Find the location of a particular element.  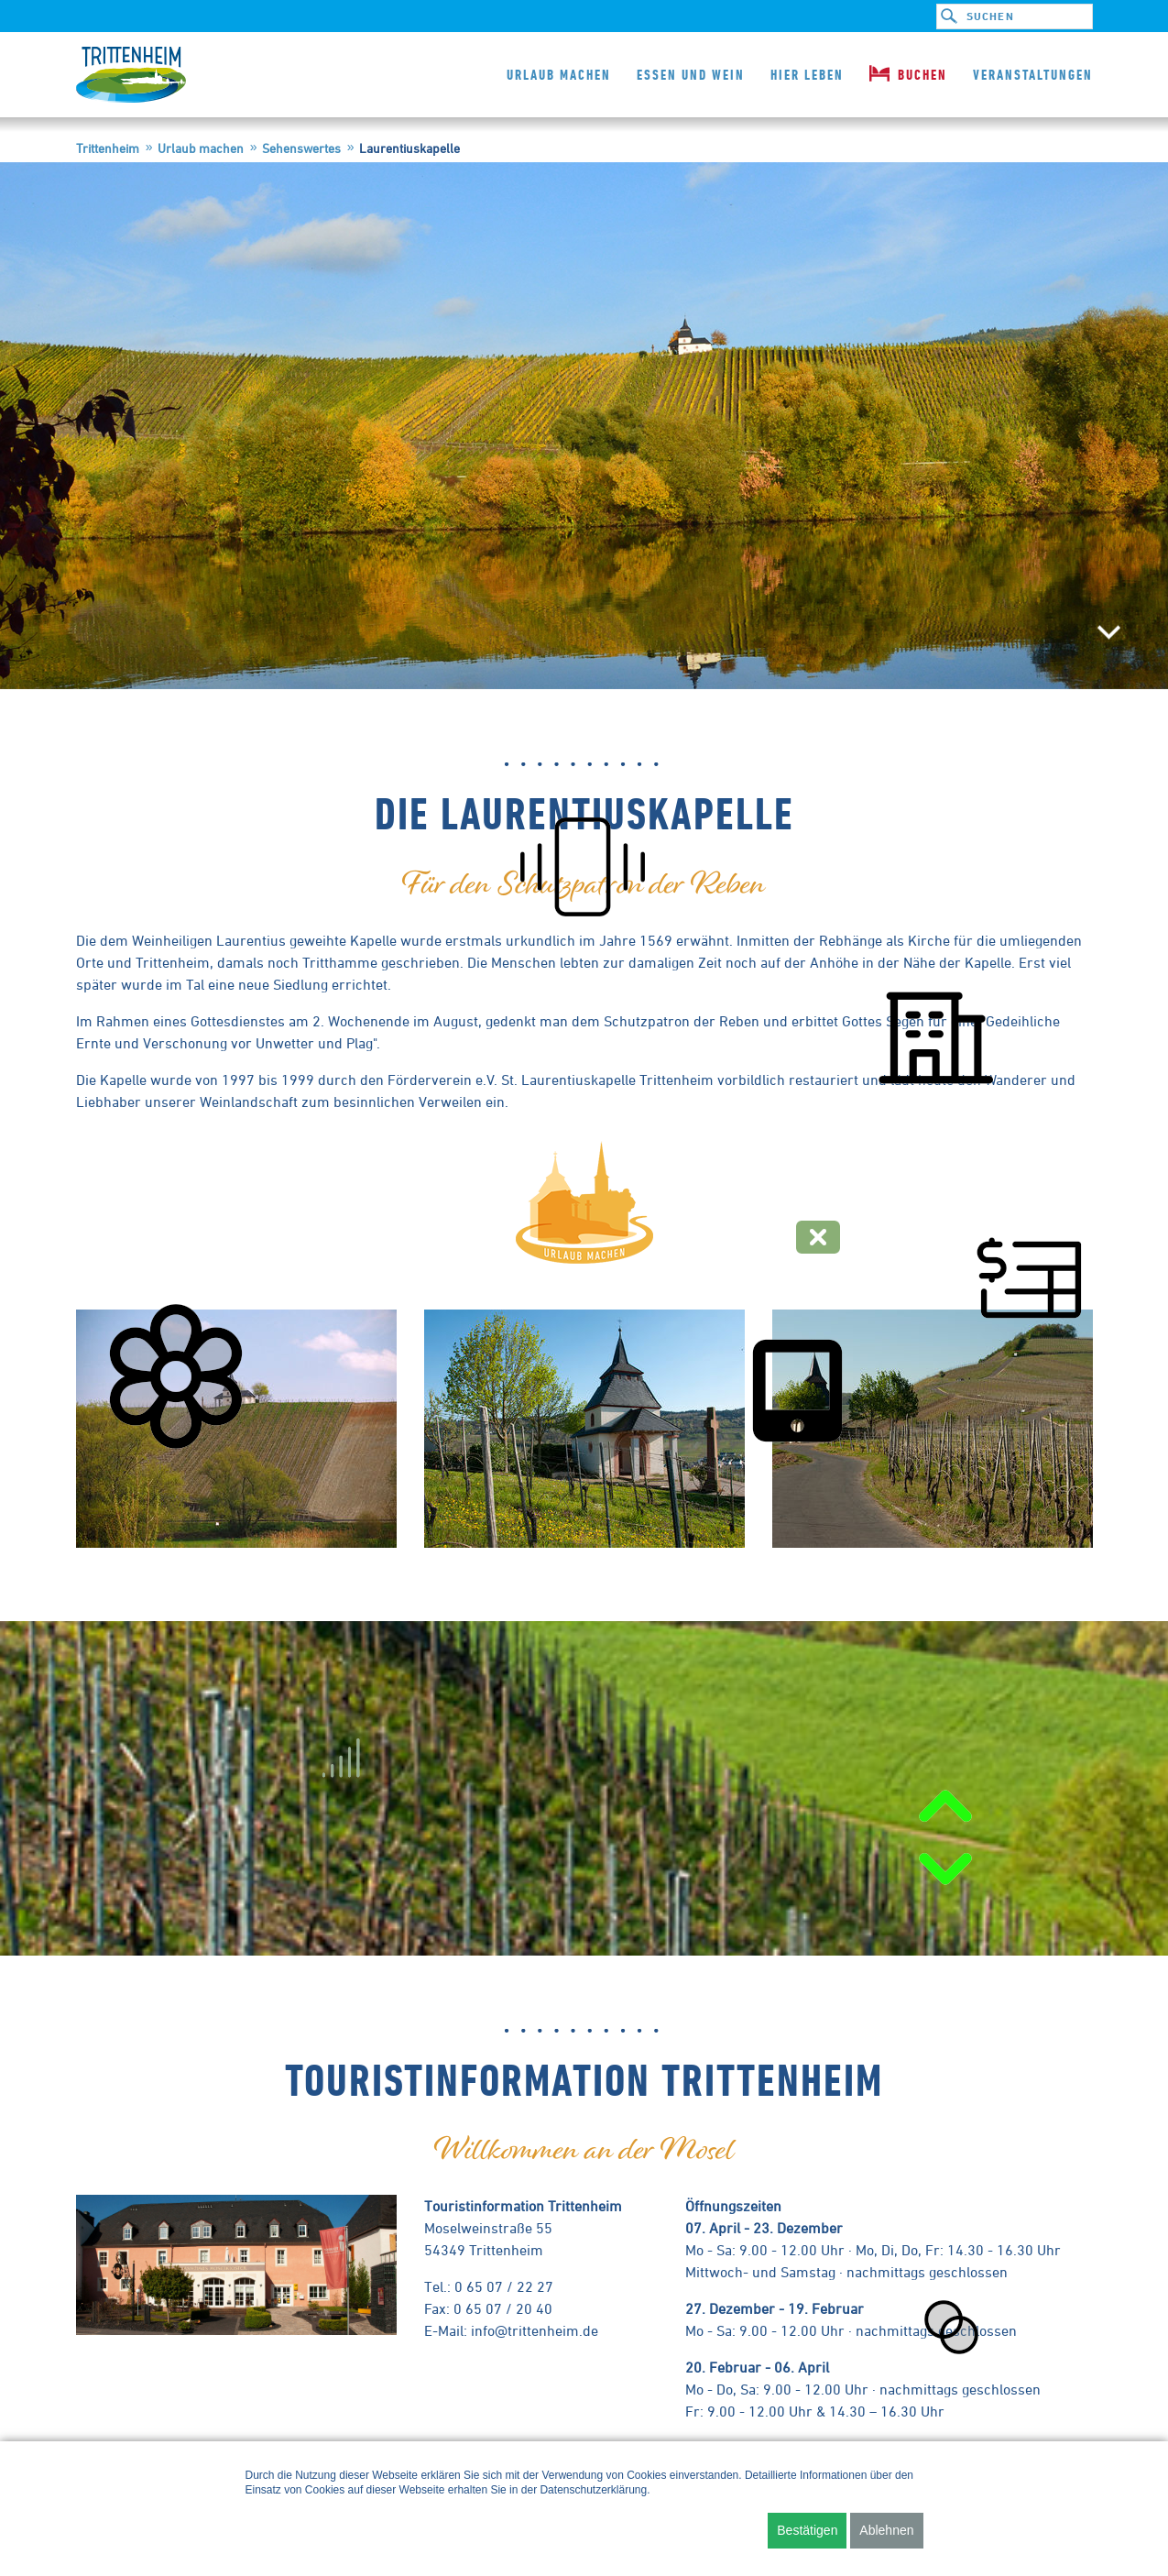

indicates full cellular signal strength is located at coordinates (343, 1760).